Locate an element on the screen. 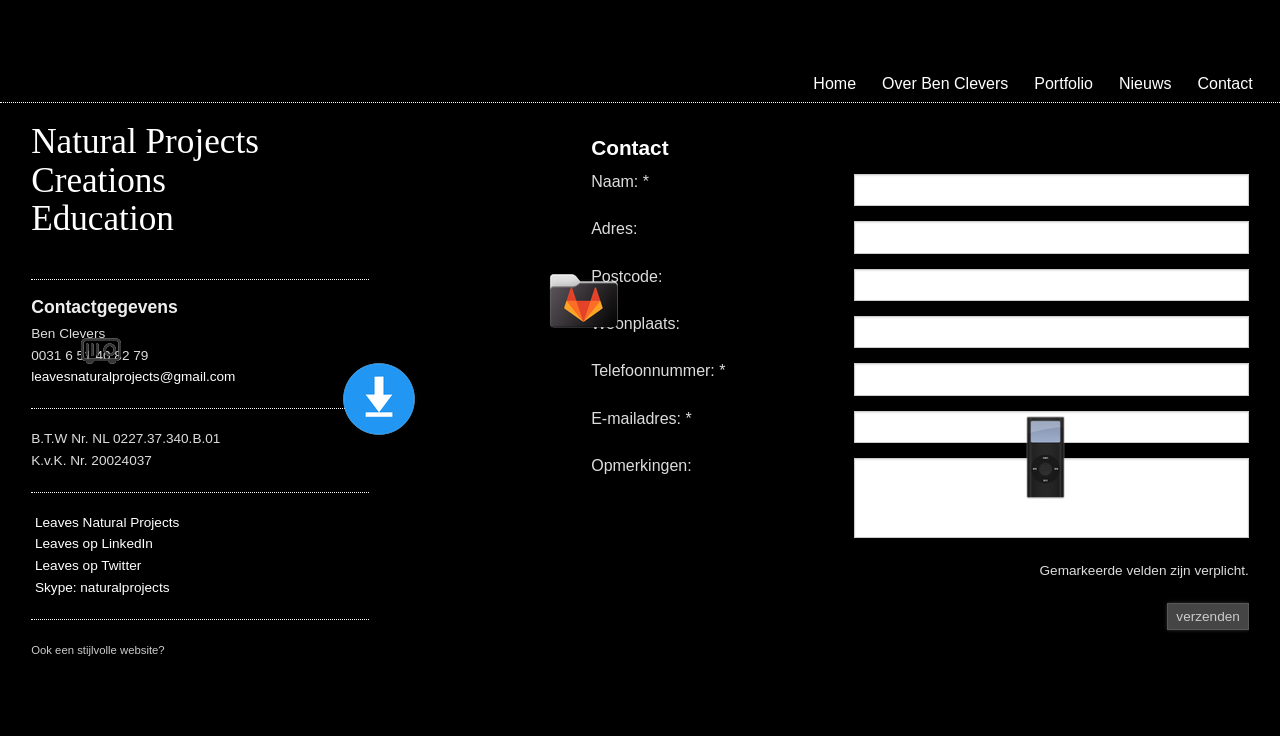  iPod nano device connected is located at coordinates (1045, 457).